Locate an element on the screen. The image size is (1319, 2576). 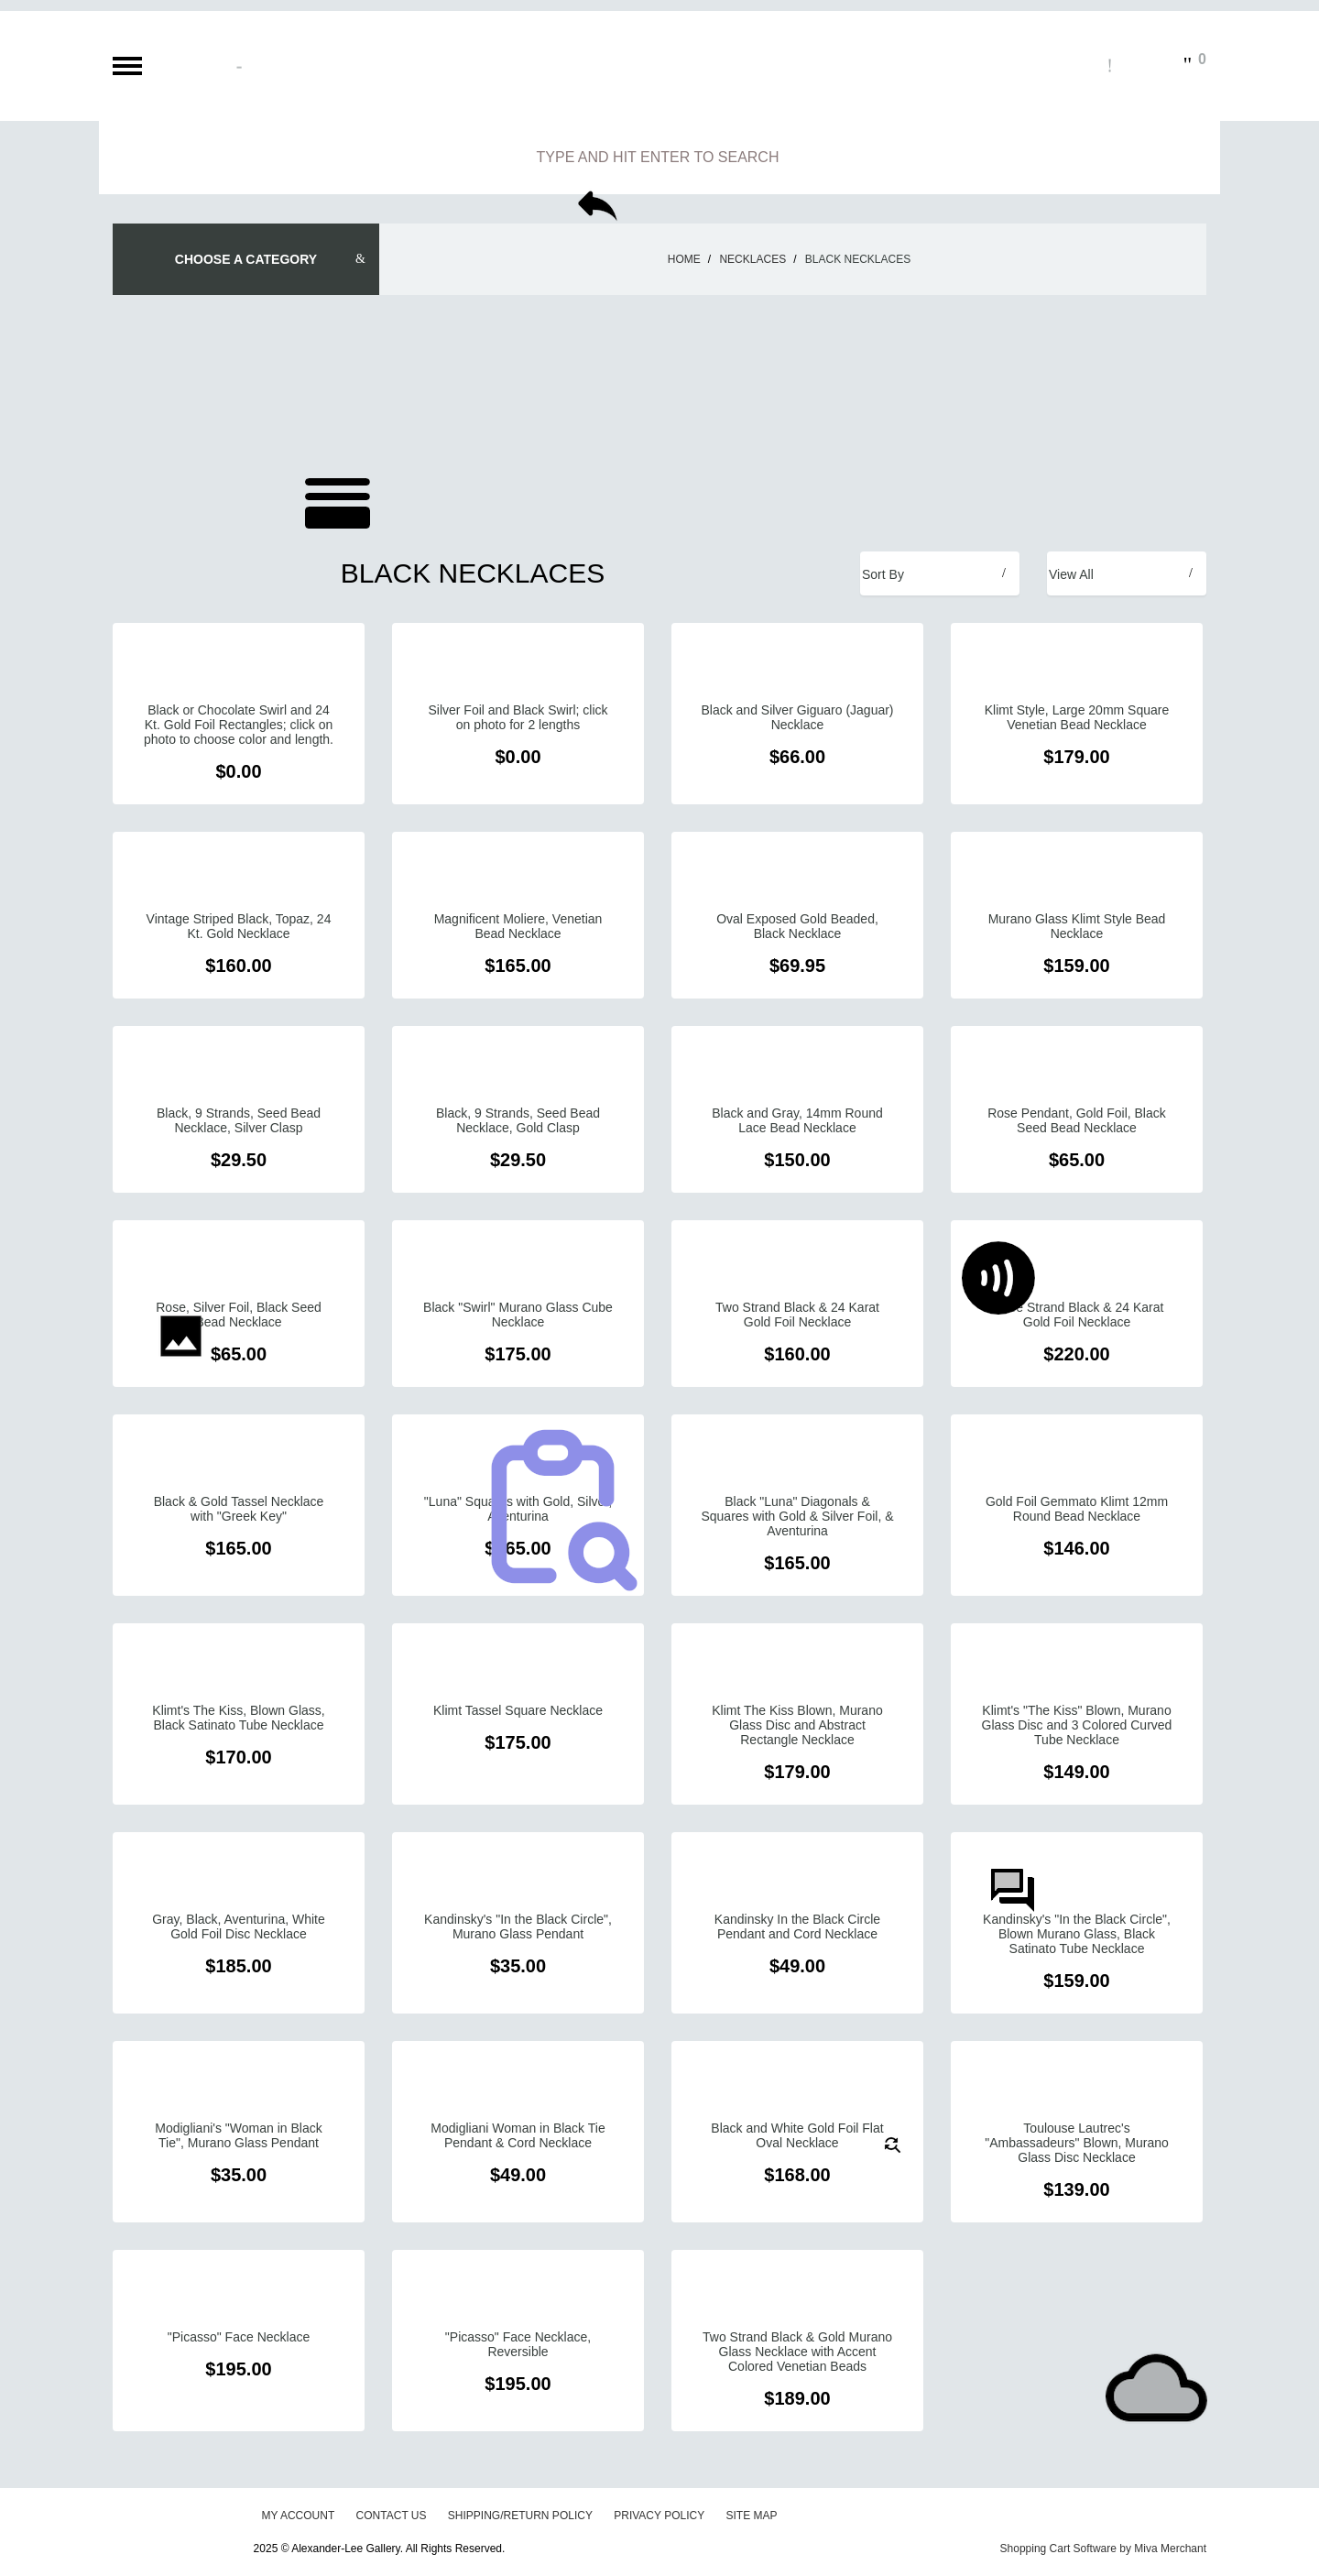
split view horizontally is located at coordinates (337, 503).